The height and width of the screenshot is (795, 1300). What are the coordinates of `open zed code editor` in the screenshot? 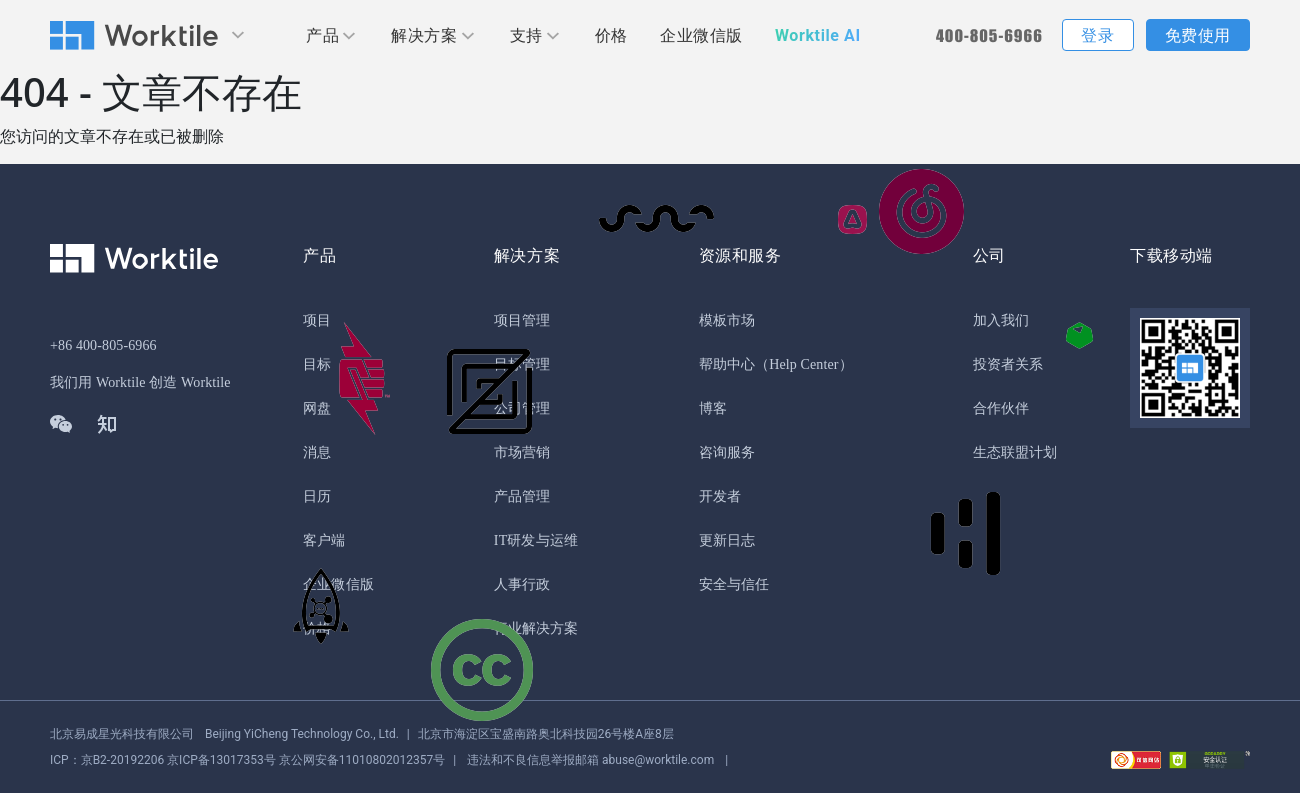 It's located at (489, 391).